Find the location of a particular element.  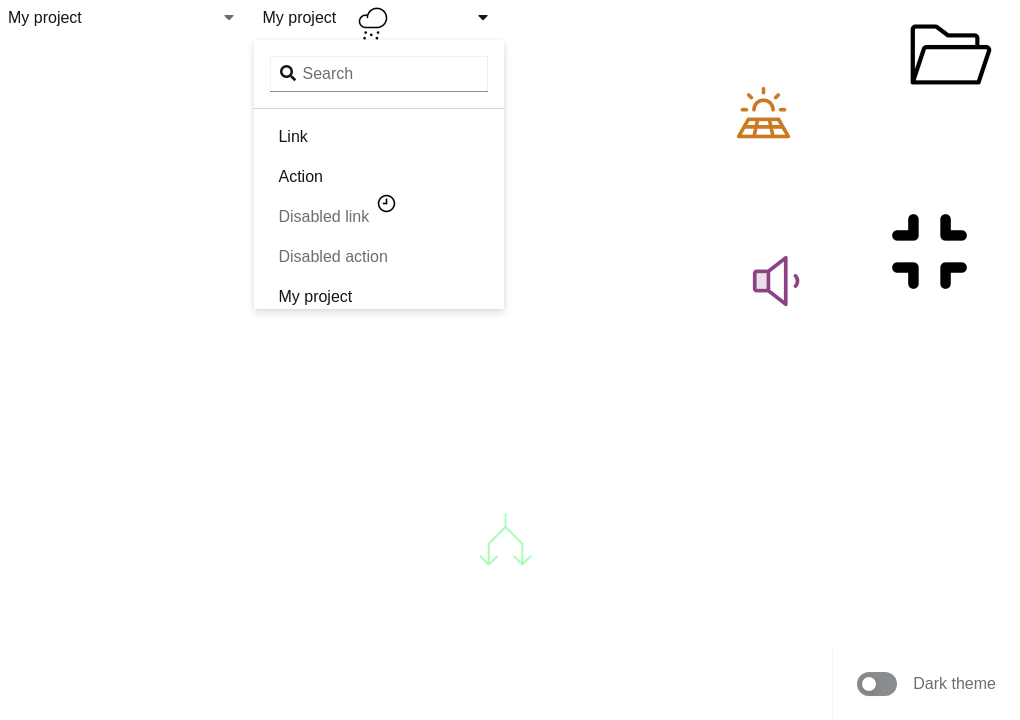

open folder to view contents is located at coordinates (948, 53).